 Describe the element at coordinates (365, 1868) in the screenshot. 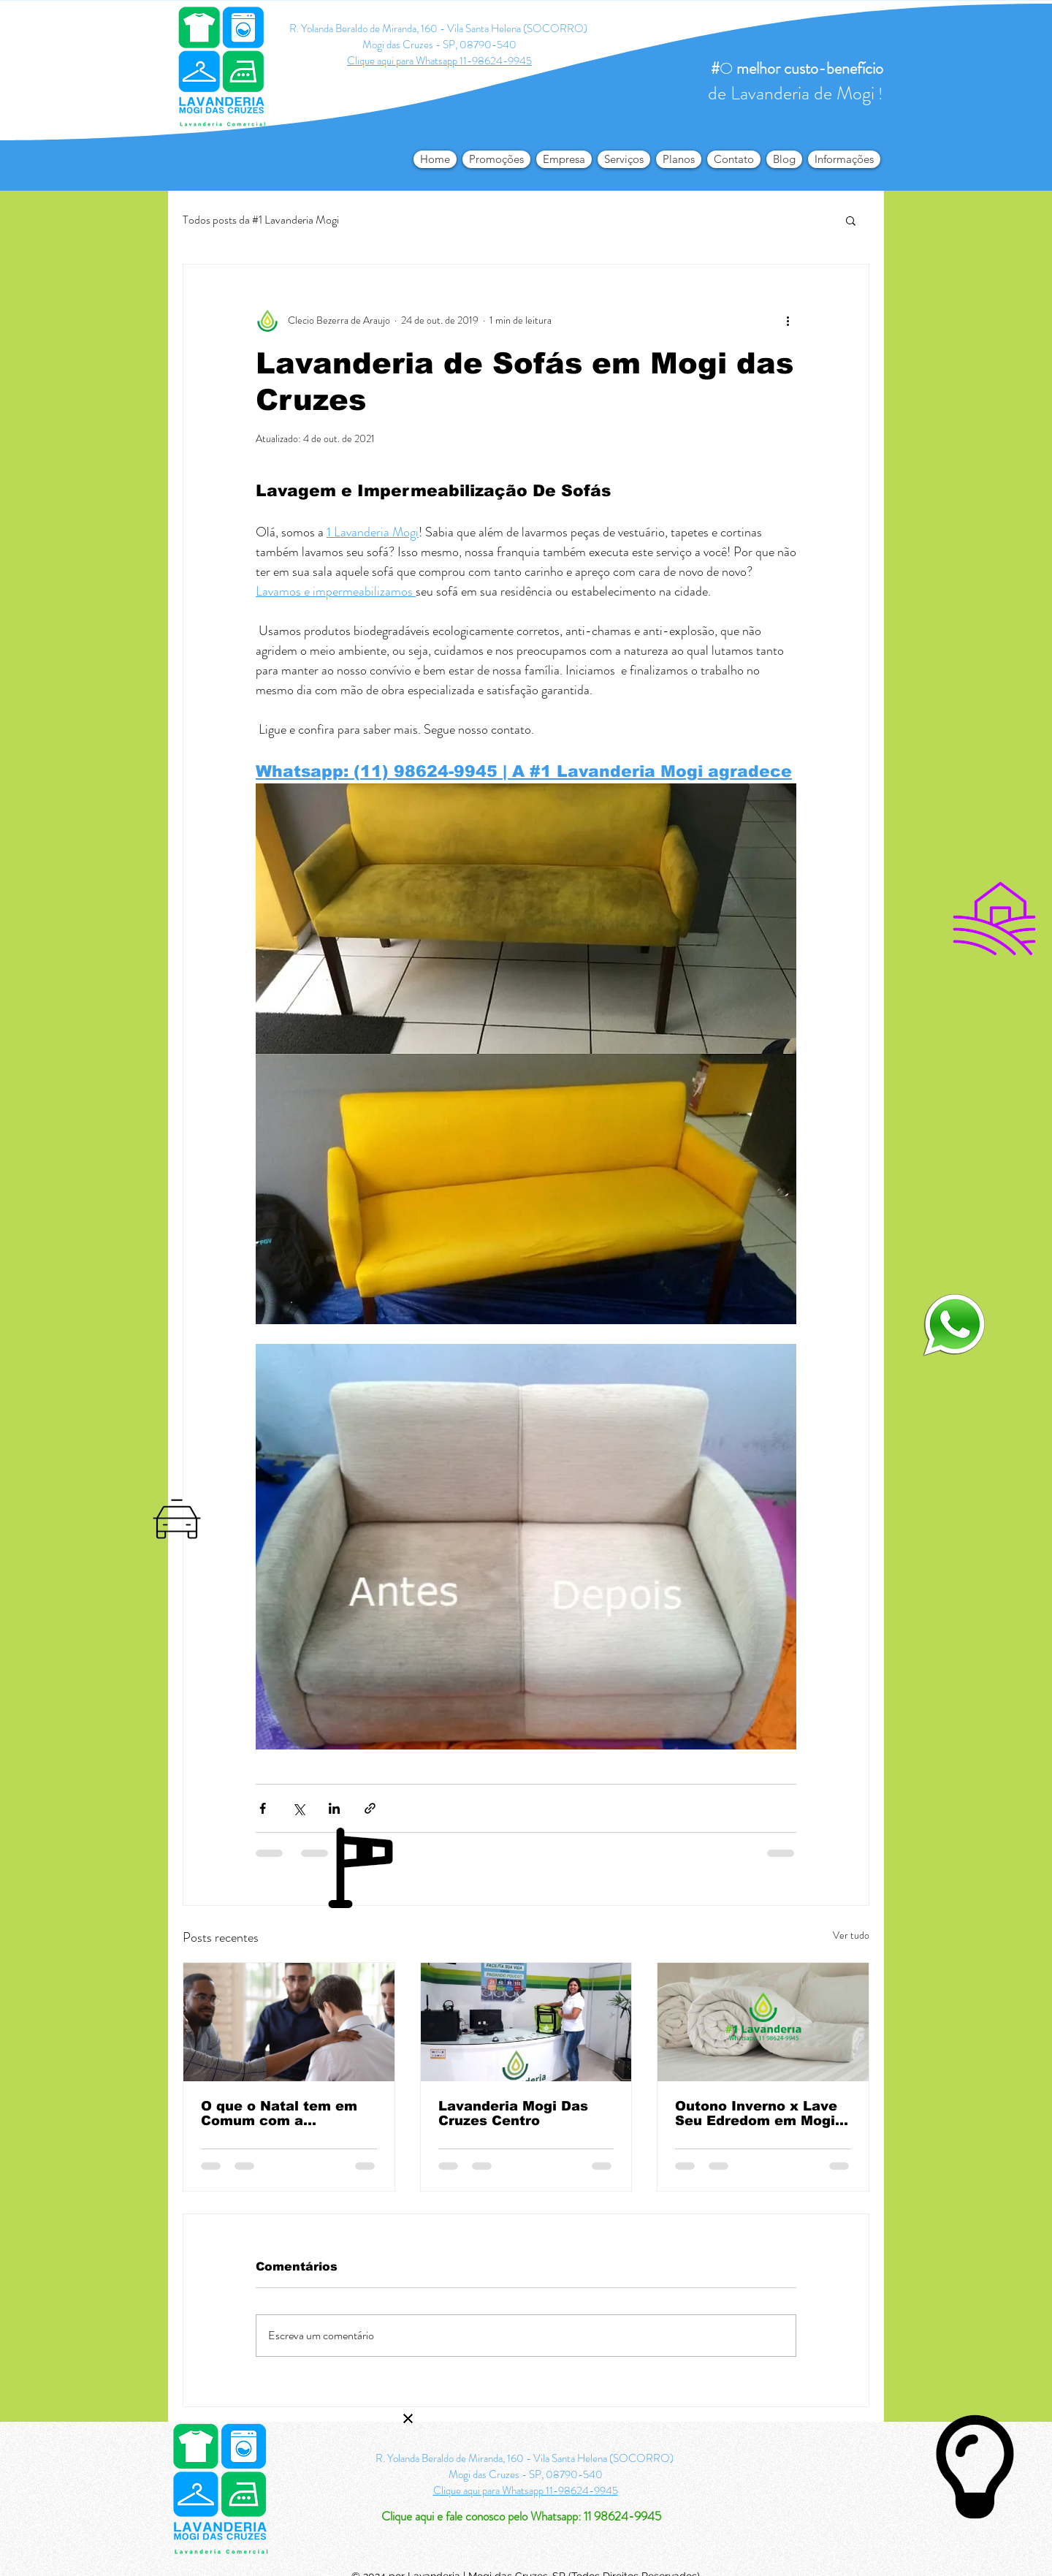

I see `view current wind conditions` at that location.